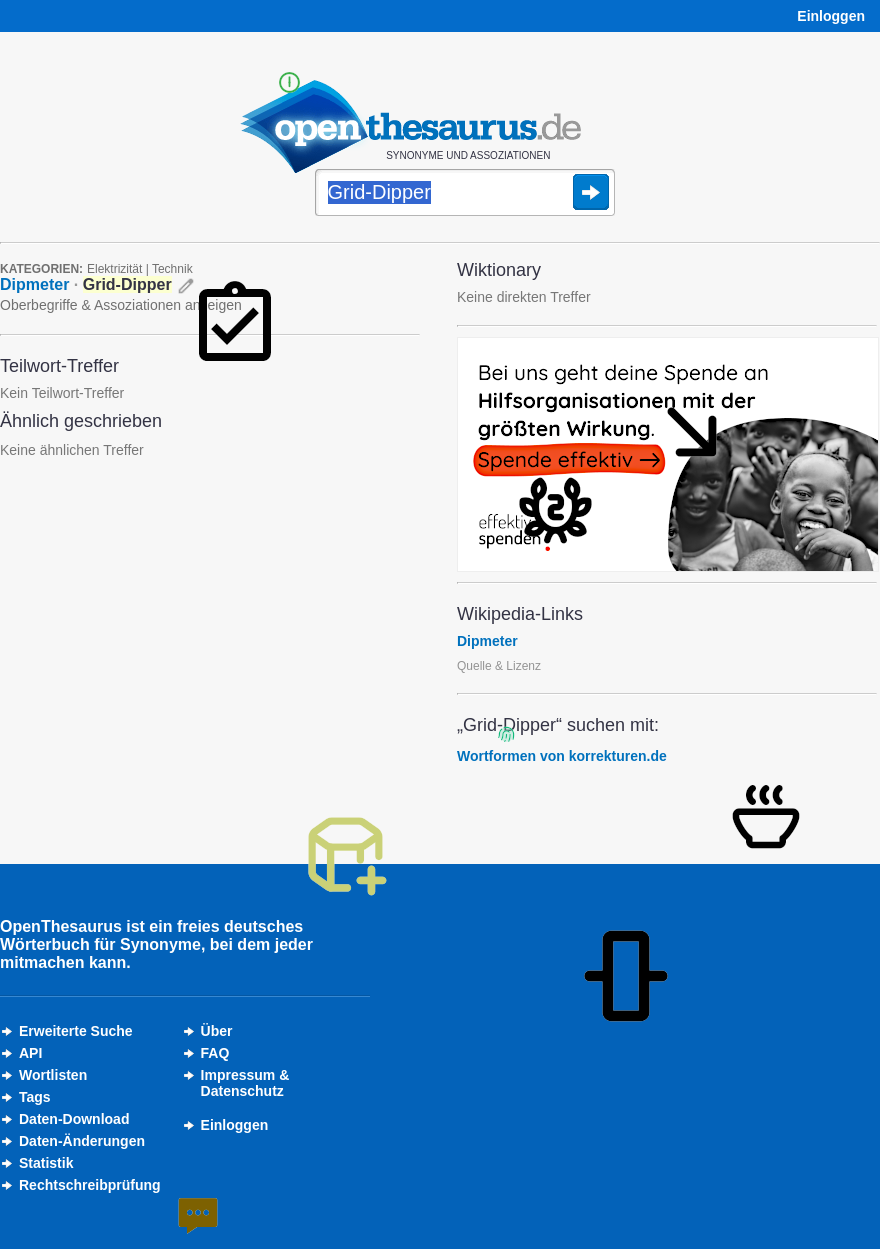 This screenshot has height=1249, width=880. Describe the element at coordinates (626, 976) in the screenshot. I see `center align object vertically` at that location.